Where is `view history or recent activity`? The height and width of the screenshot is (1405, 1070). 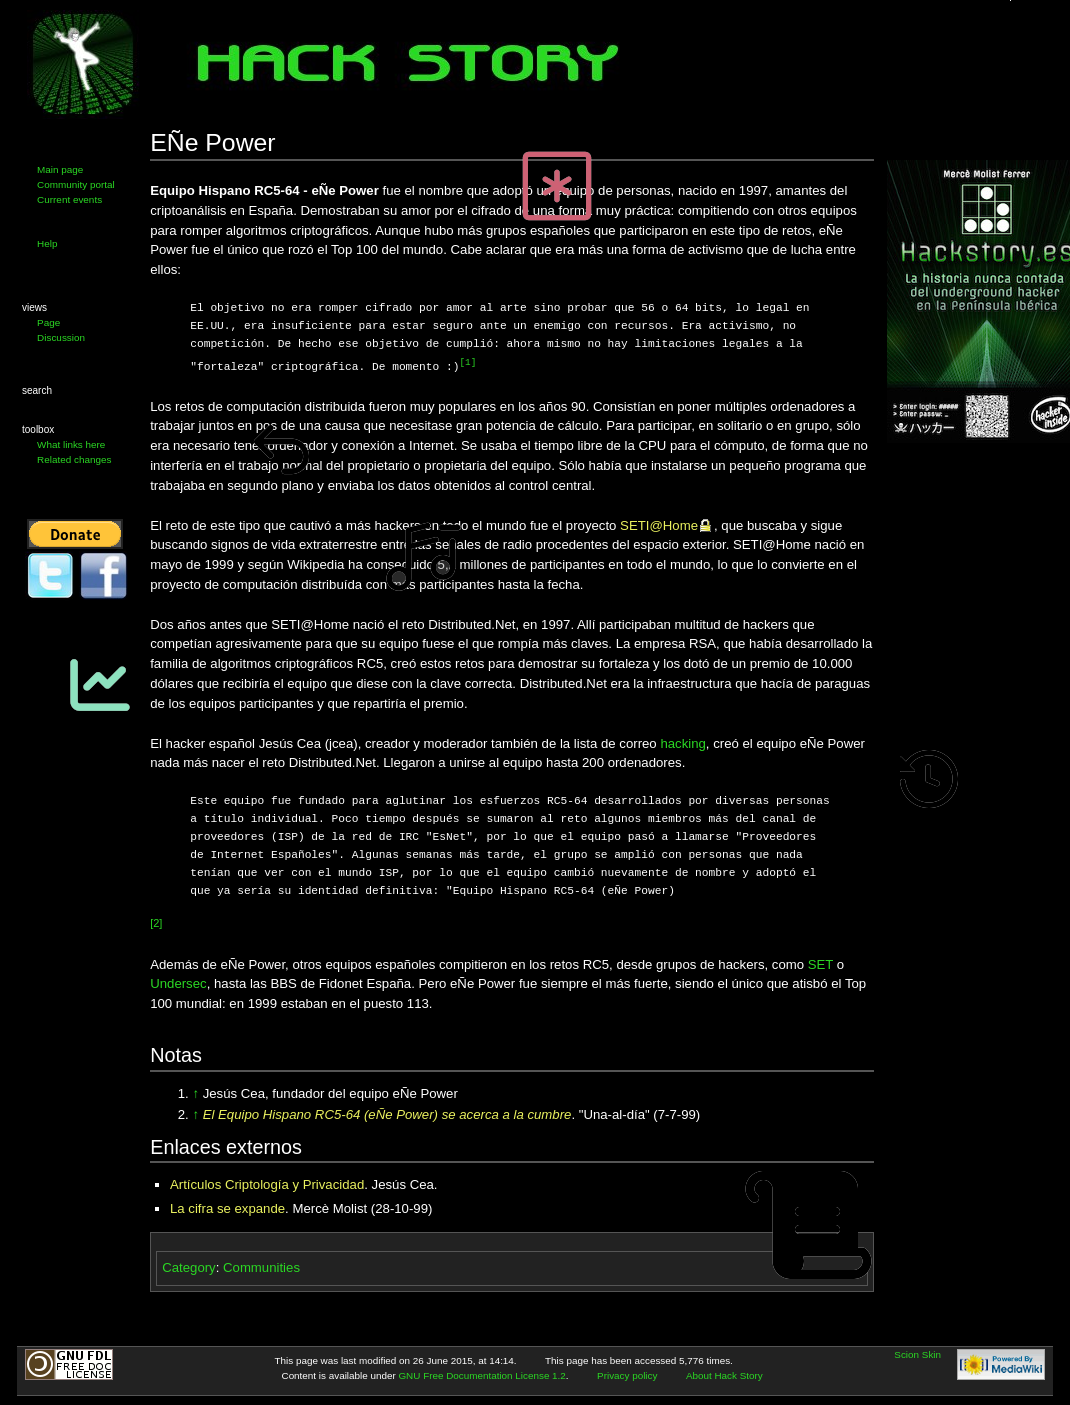
view history or recent activity is located at coordinates (929, 779).